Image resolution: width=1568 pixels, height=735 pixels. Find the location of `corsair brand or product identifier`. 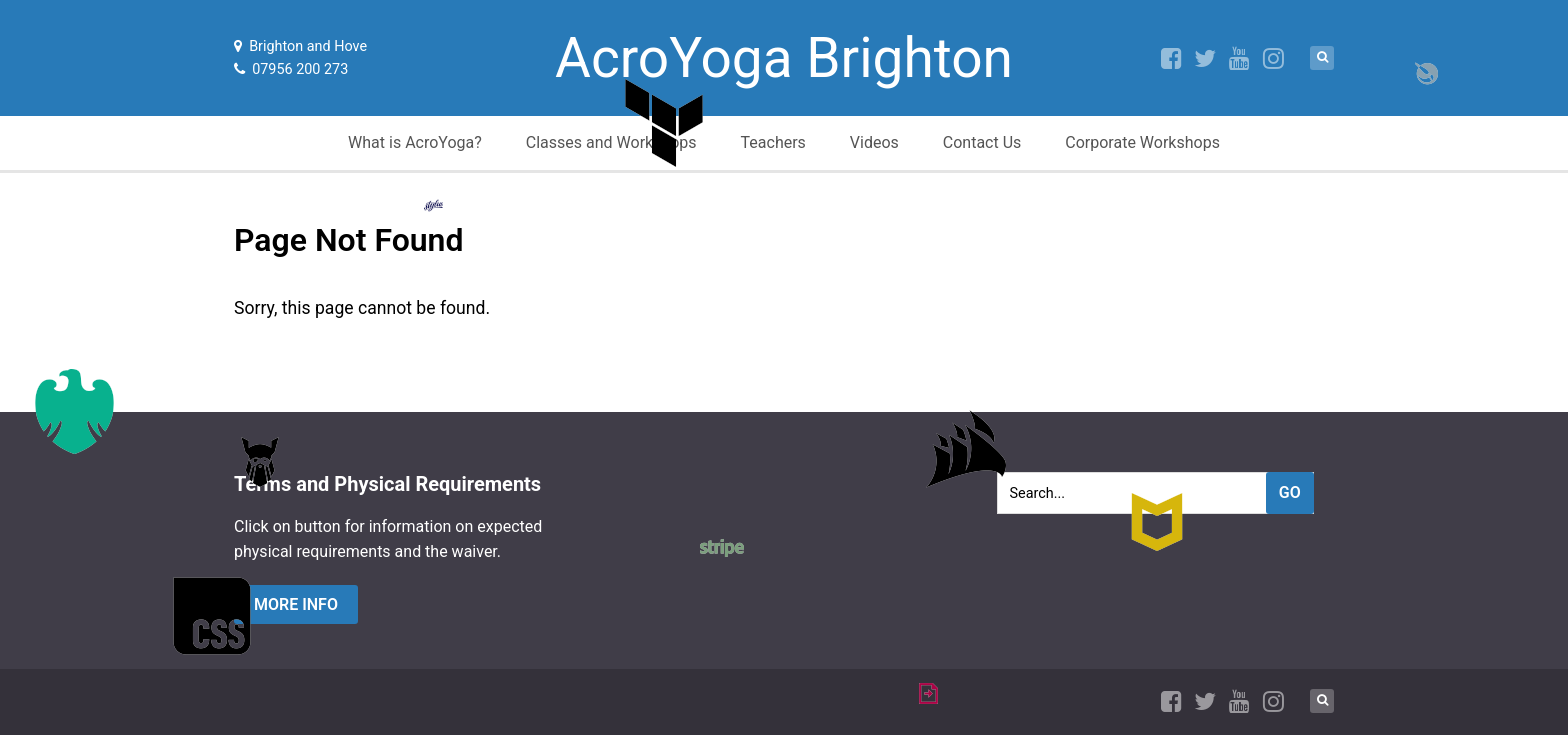

corsair brand or product identifier is located at coordinates (966, 449).